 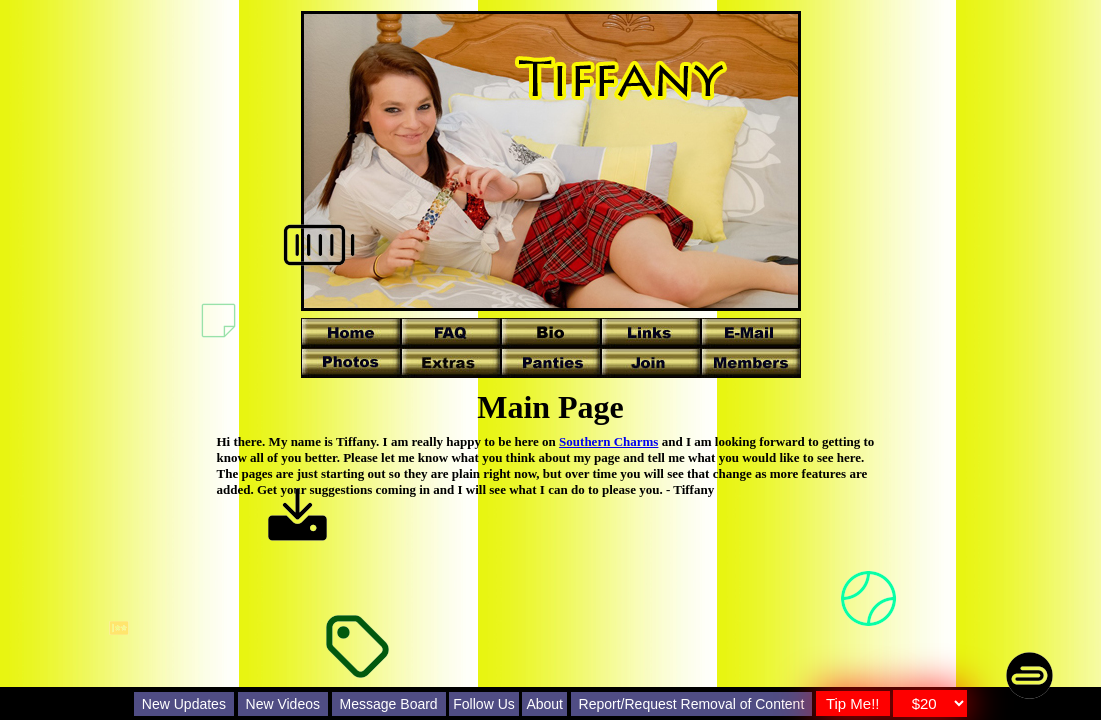 What do you see at coordinates (318, 245) in the screenshot?
I see `indicates battery is fully charged` at bounding box center [318, 245].